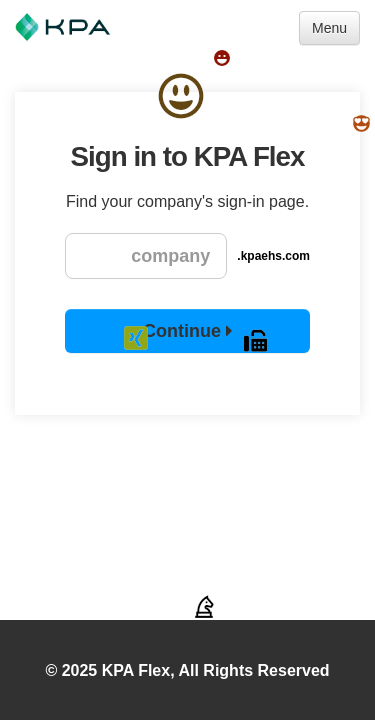  What do you see at coordinates (222, 58) in the screenshot?
I see `react with laughter to a post or message` at bounding box center [222, 58].